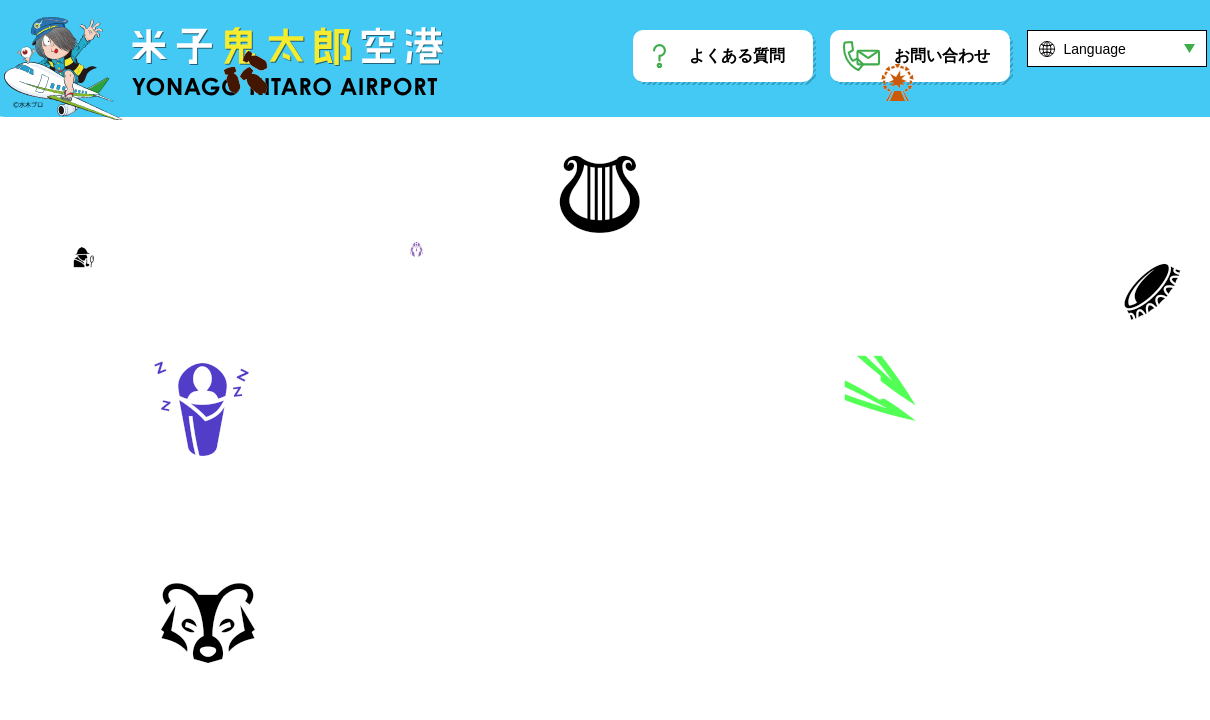  I want to click on access music or audio features, so click(600, 193).